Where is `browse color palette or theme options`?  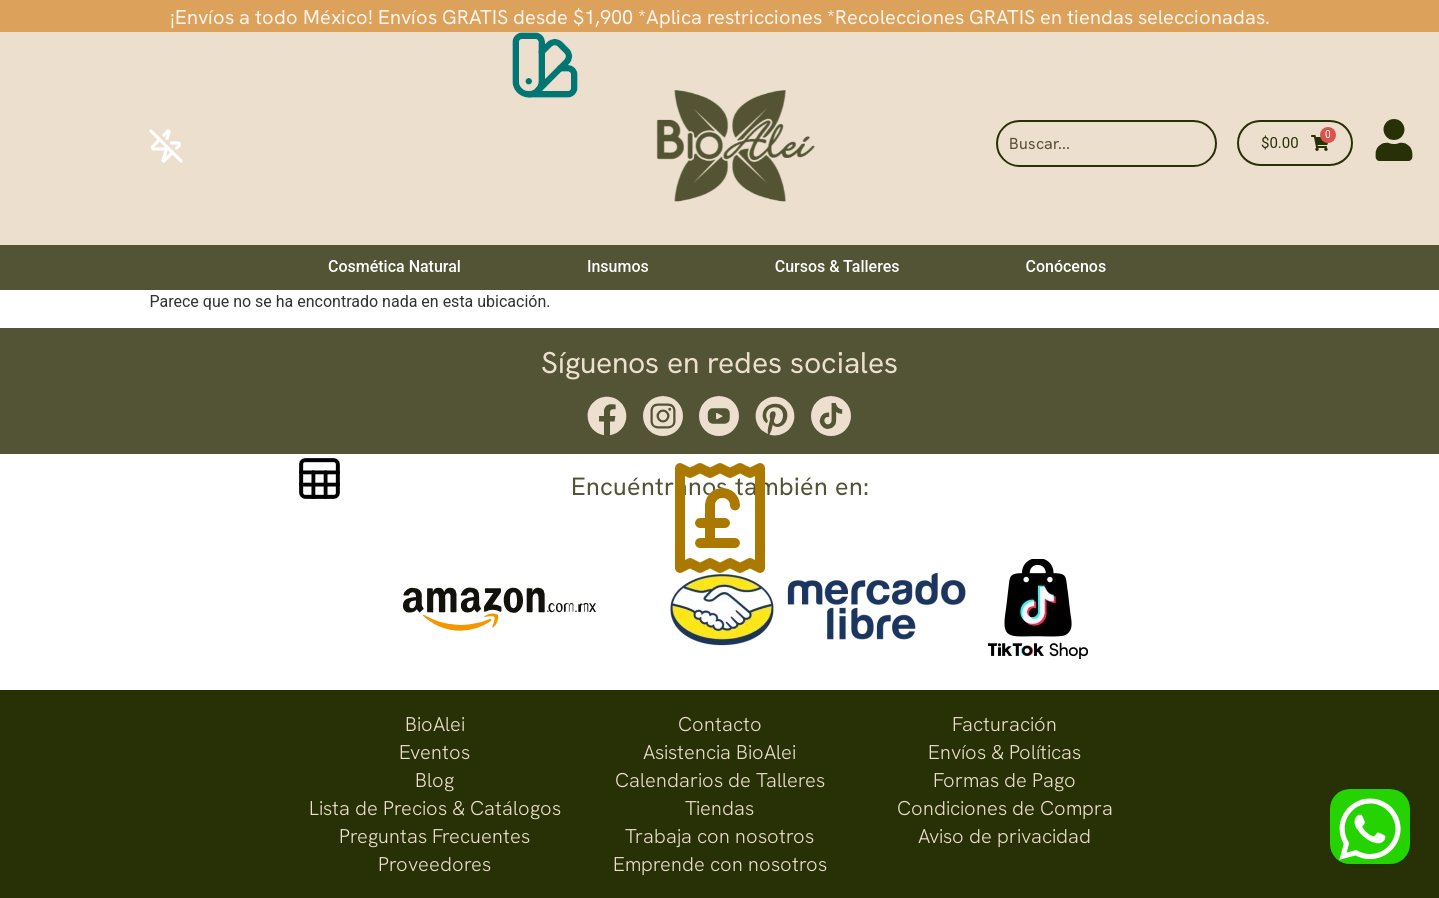 browse color palette or theme options is located at coordinates (545, 65).